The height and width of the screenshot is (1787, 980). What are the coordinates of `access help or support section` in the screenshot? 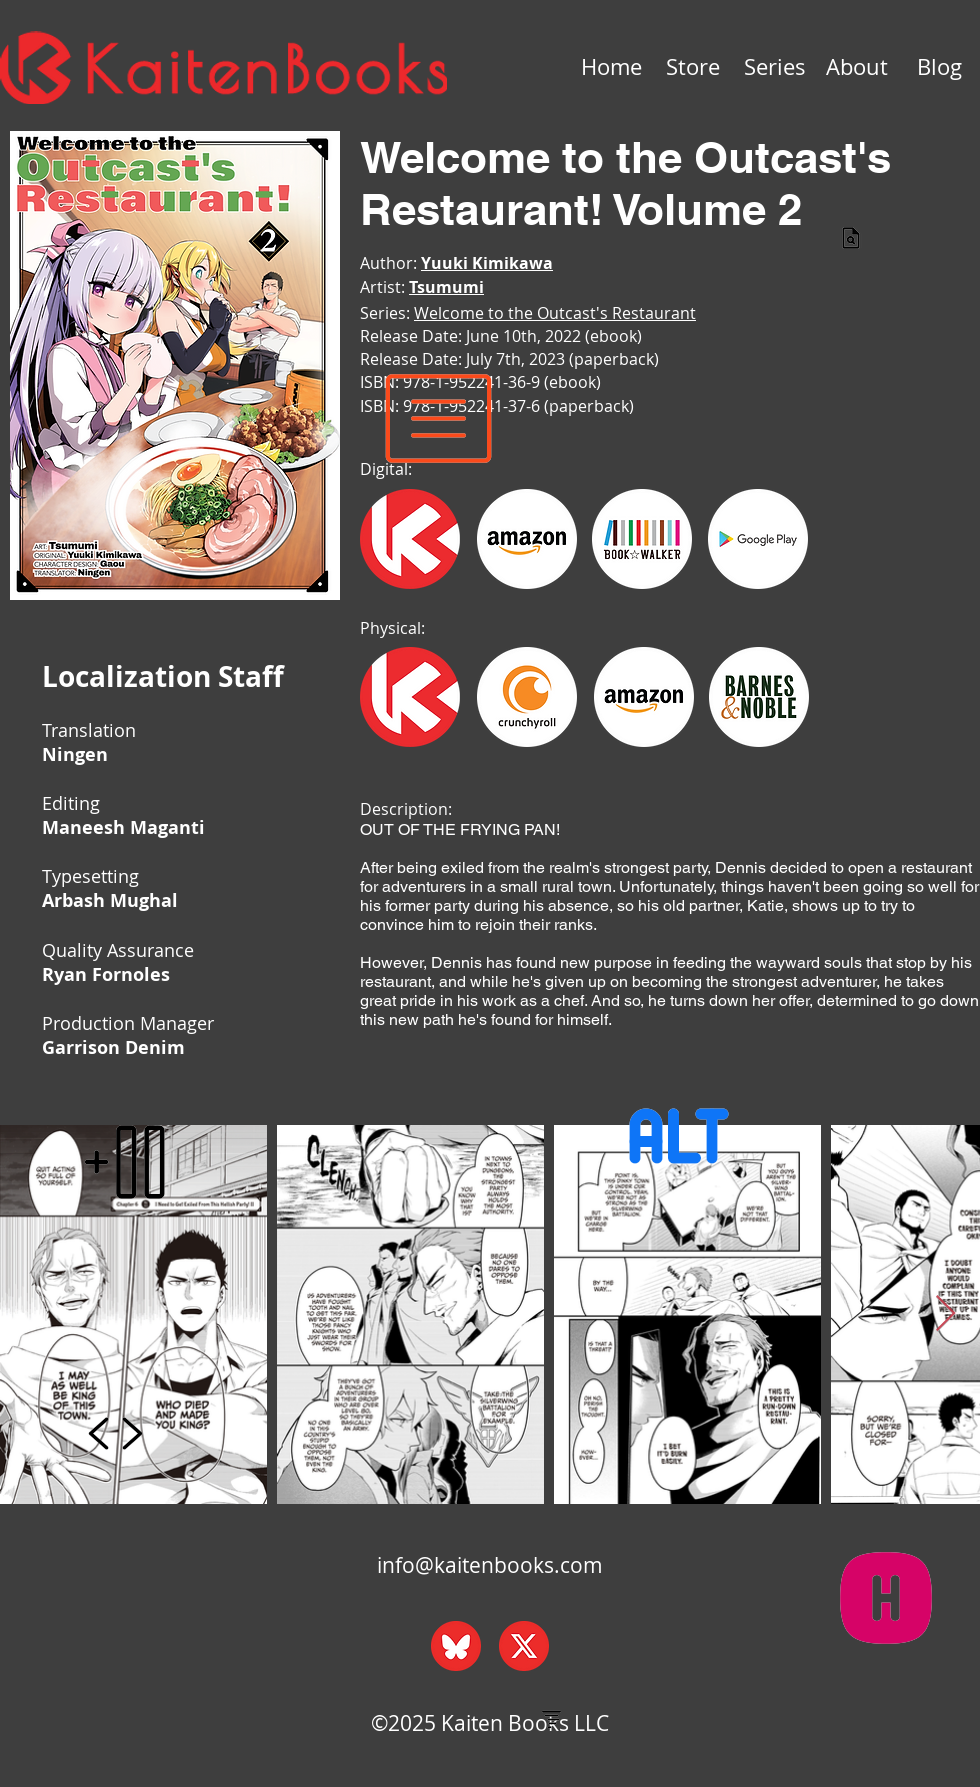 It's located at (886, 1598).